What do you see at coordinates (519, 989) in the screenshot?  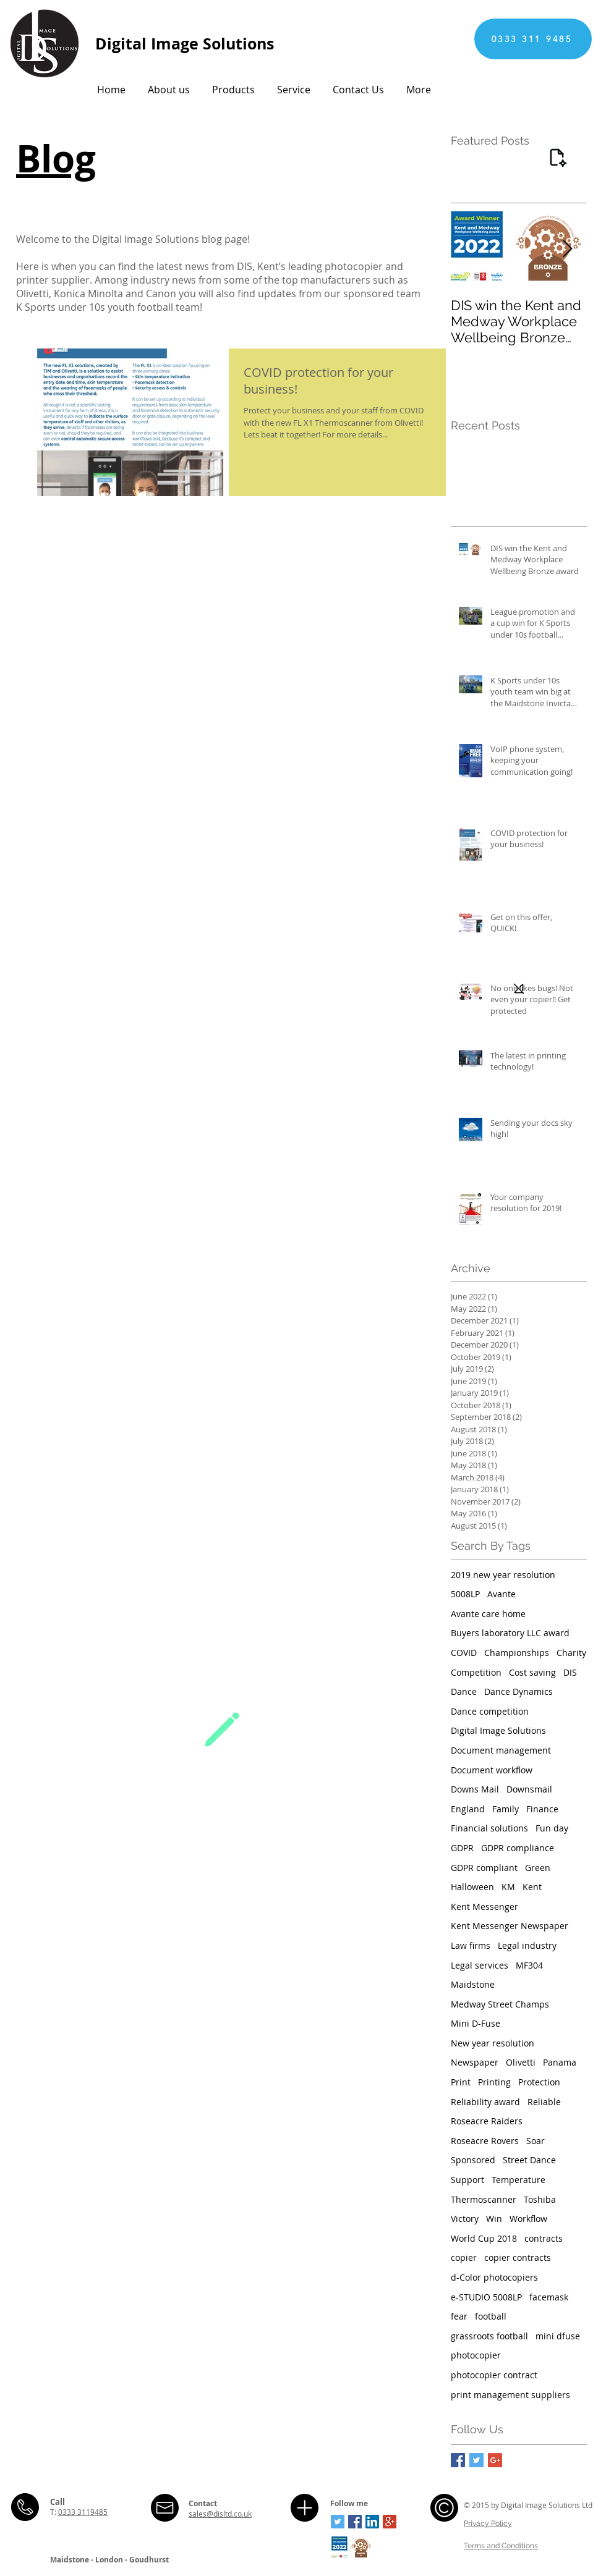 I see `no cellular signal available` at bounding box center [519, 989].